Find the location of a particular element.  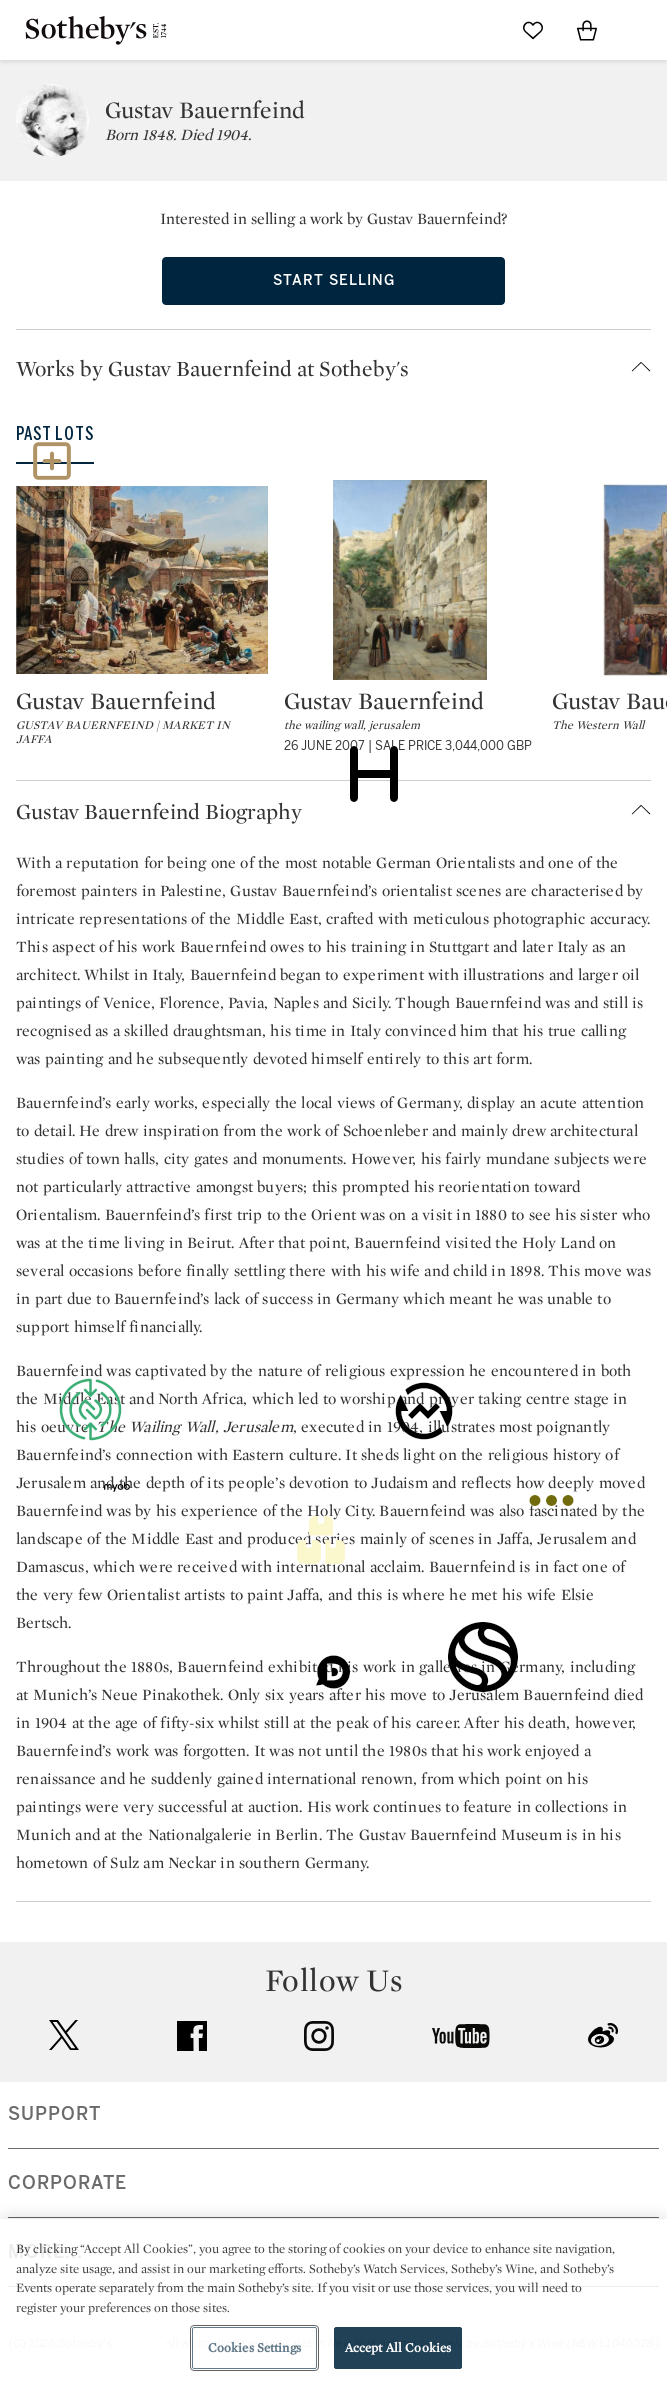

indicates nfc directional communication capability is located at coordinates (90, 1409).